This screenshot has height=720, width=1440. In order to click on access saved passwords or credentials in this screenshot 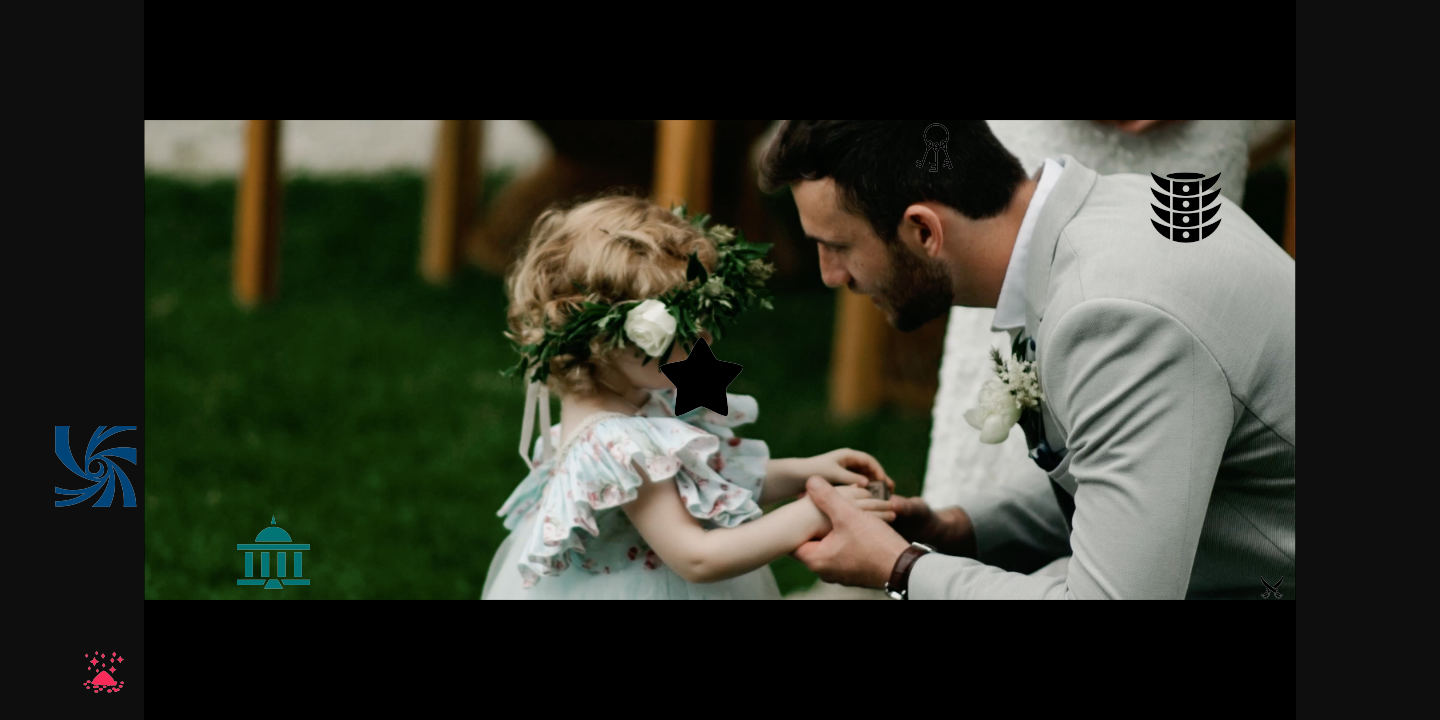, I will do `click(934, 147)`.